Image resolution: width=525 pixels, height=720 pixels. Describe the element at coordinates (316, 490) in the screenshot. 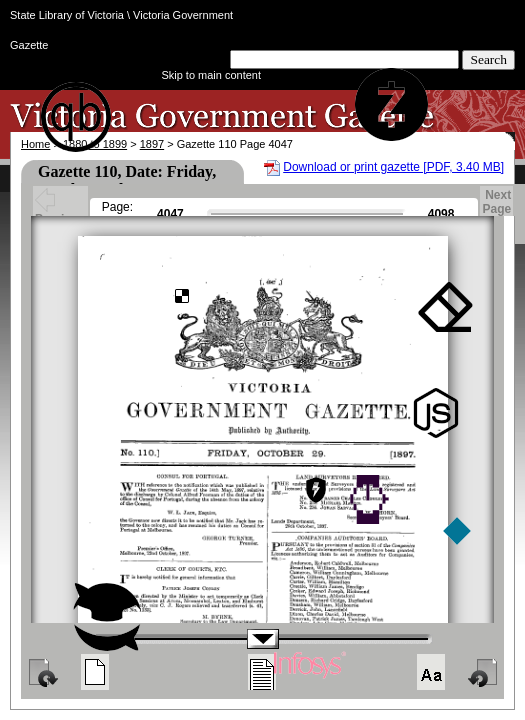

I see `socket security logo` at that location.